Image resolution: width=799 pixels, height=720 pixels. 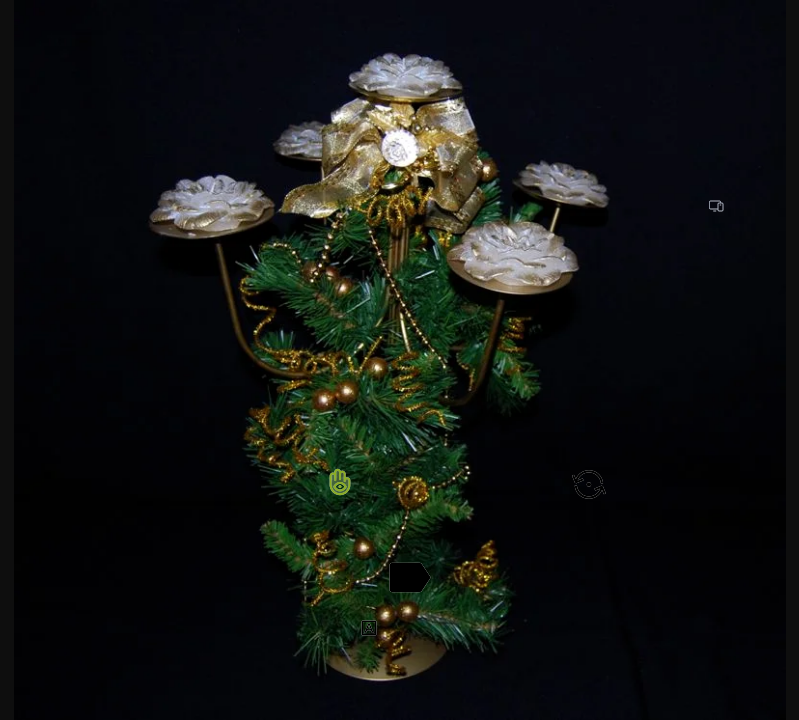 What do you see at coordinates (408, 577) in the screenshot?
I see `add a tag or label to an item` at bounding box center [408, 577].